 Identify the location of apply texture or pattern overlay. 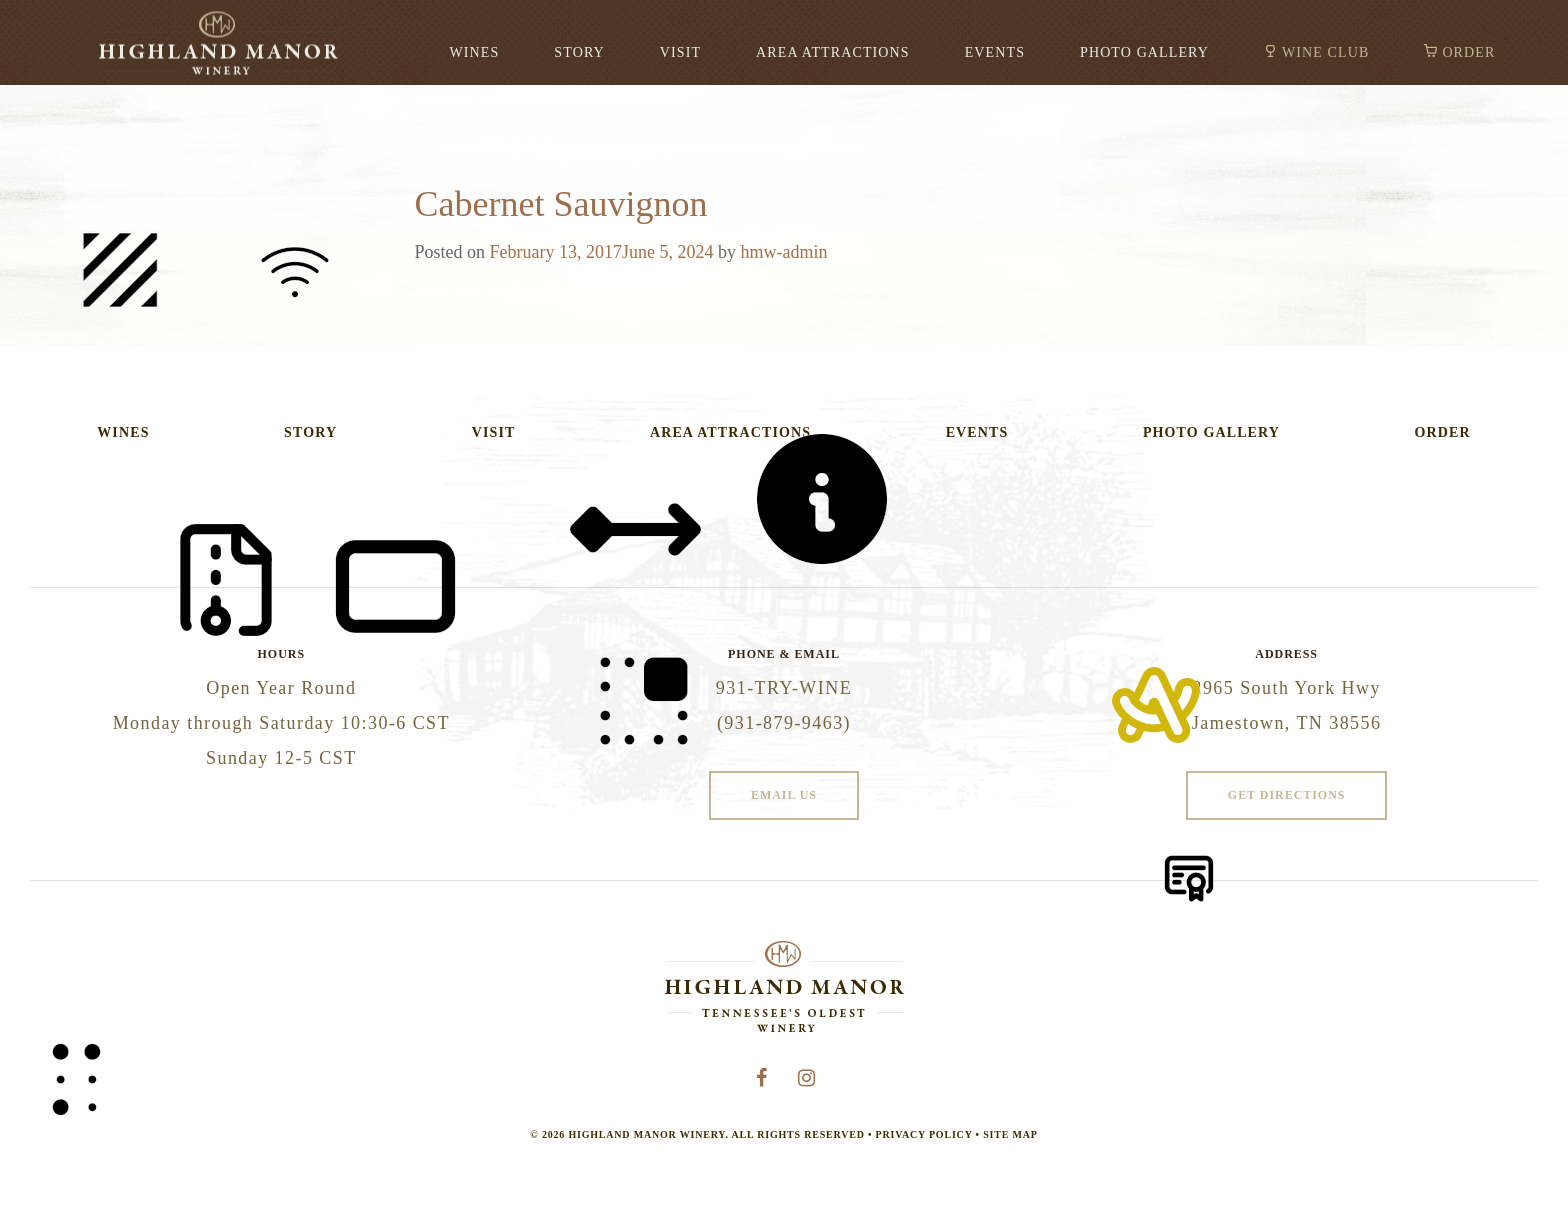
(120, 270).